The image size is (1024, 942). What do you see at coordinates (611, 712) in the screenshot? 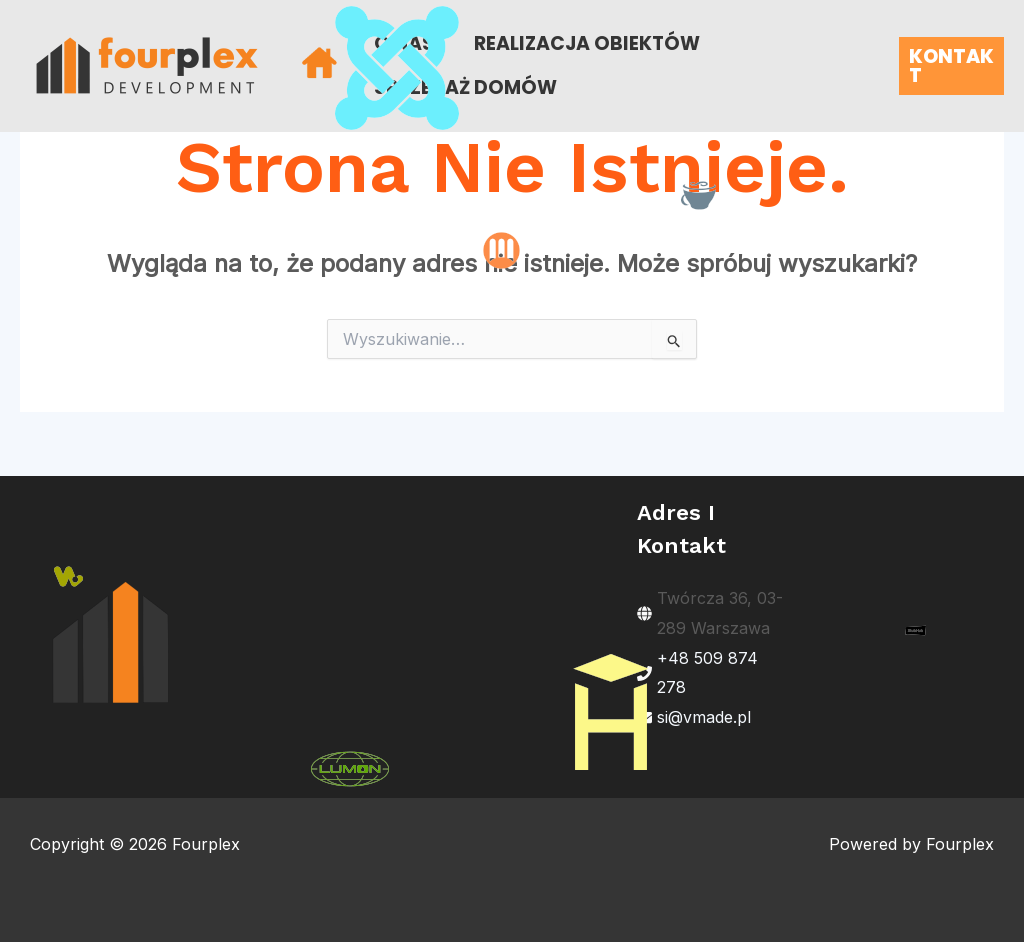
I see `visit the Hexlet learning platform` at bounding box center [611, 712].